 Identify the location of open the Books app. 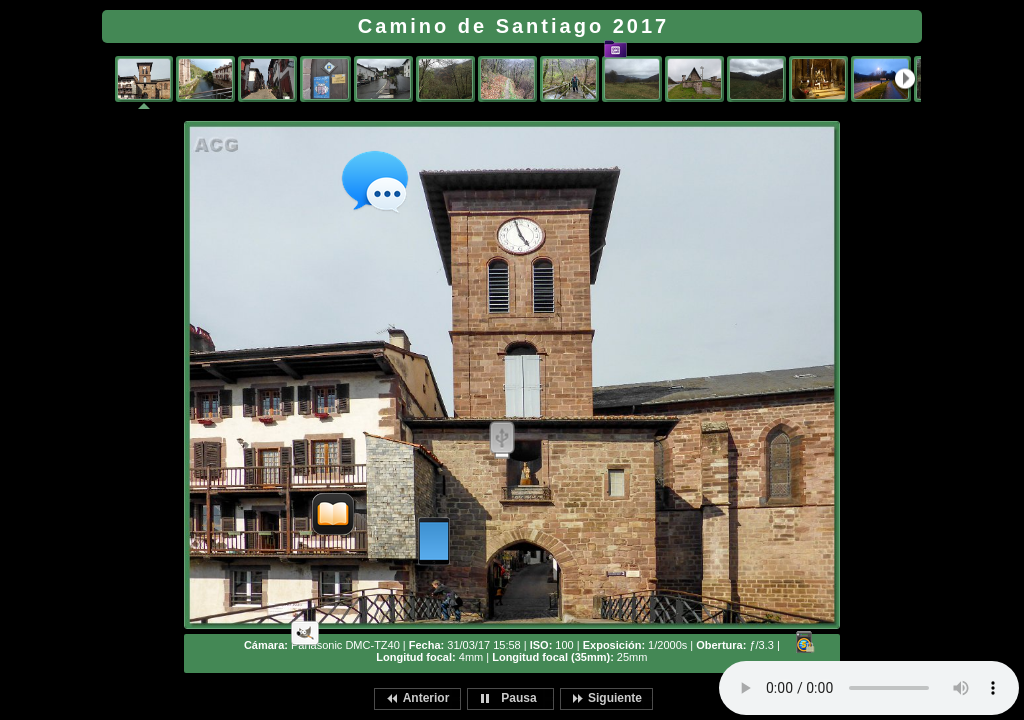
(333, 514).